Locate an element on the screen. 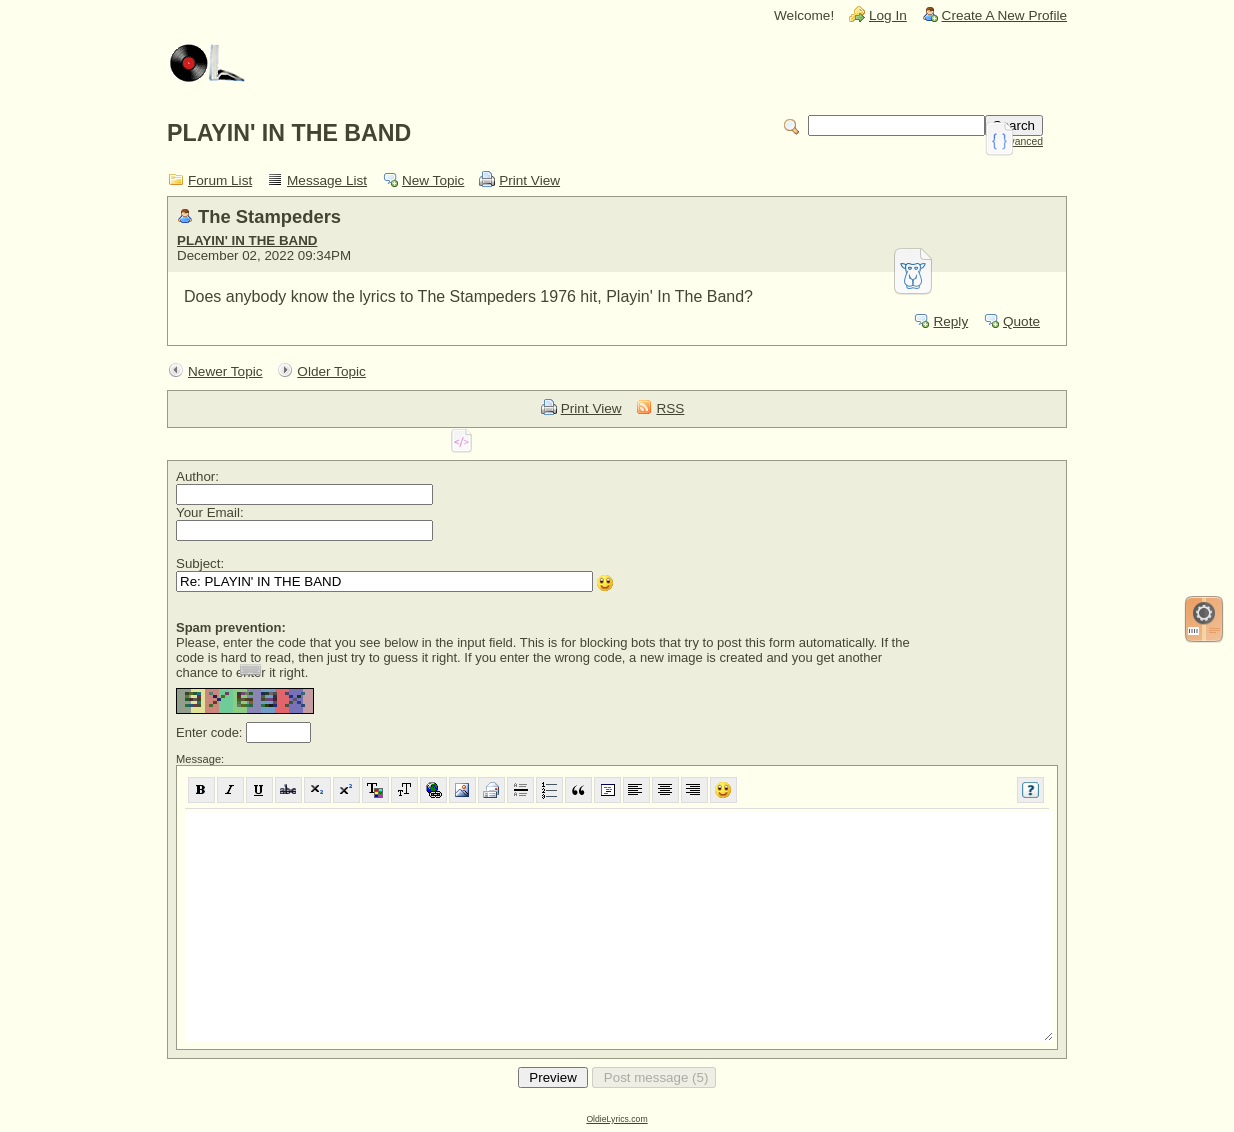 The height and width of the screenshot is (1132, 1234). an xml file type indicator is located at coordinates (461, 440).